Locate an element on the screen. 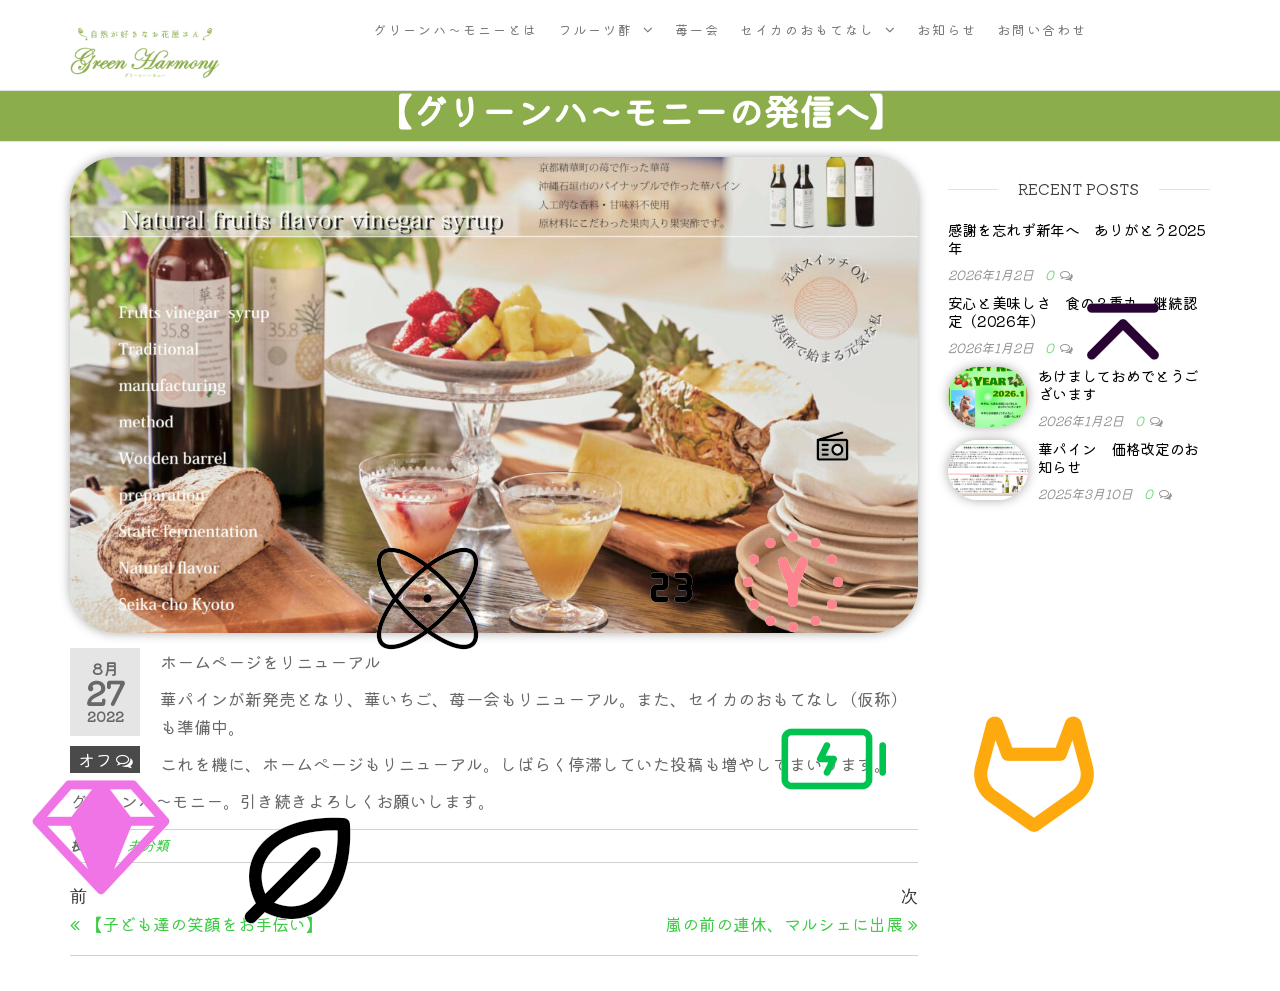 Image resolution: width=1280 pixels, height=991 pixels. indicates device is currently charging is located at coordinates (832, 759).